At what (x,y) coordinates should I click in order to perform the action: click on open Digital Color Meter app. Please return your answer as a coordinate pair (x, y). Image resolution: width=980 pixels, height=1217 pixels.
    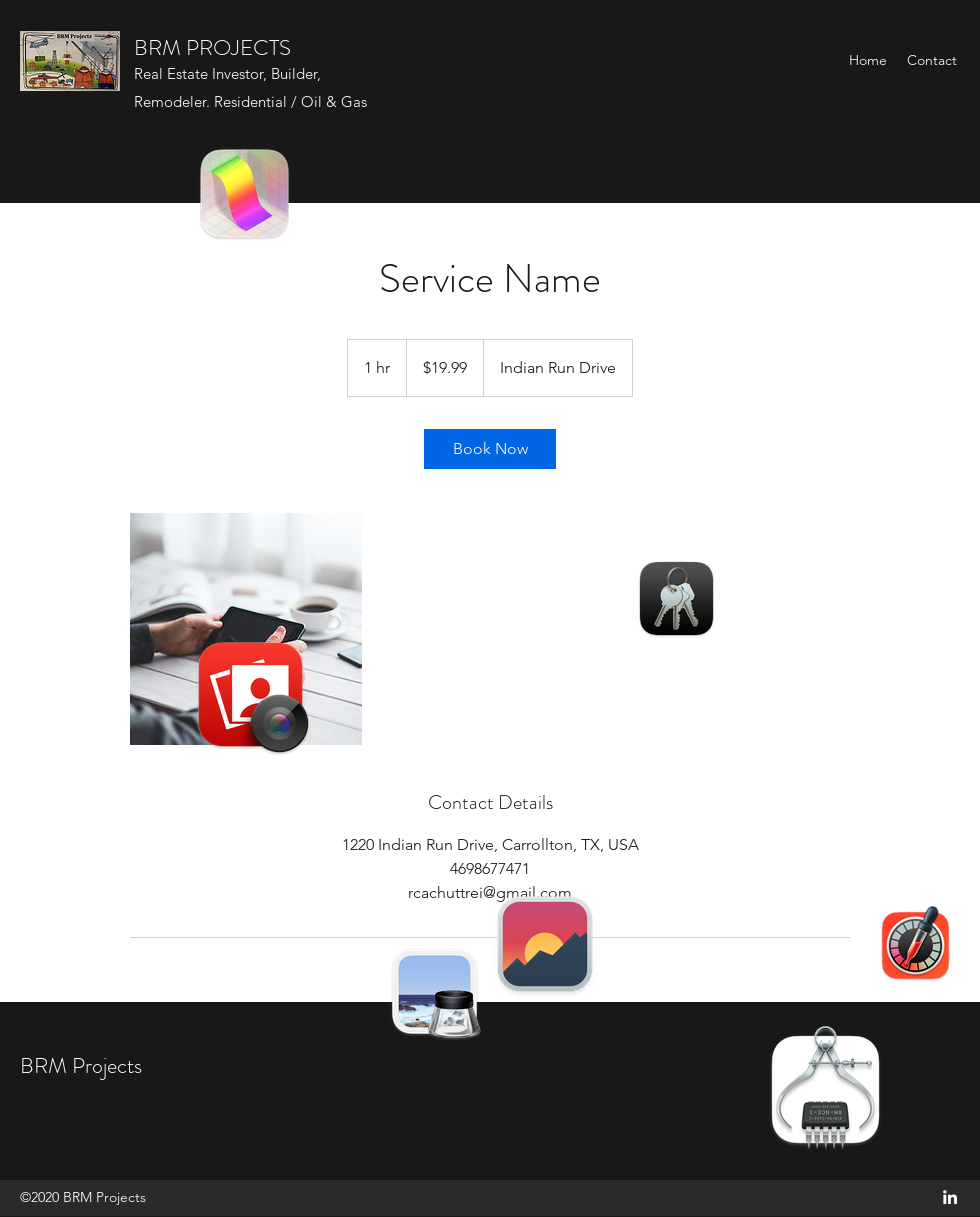
    Looking at the image, I should click on (915, 945).